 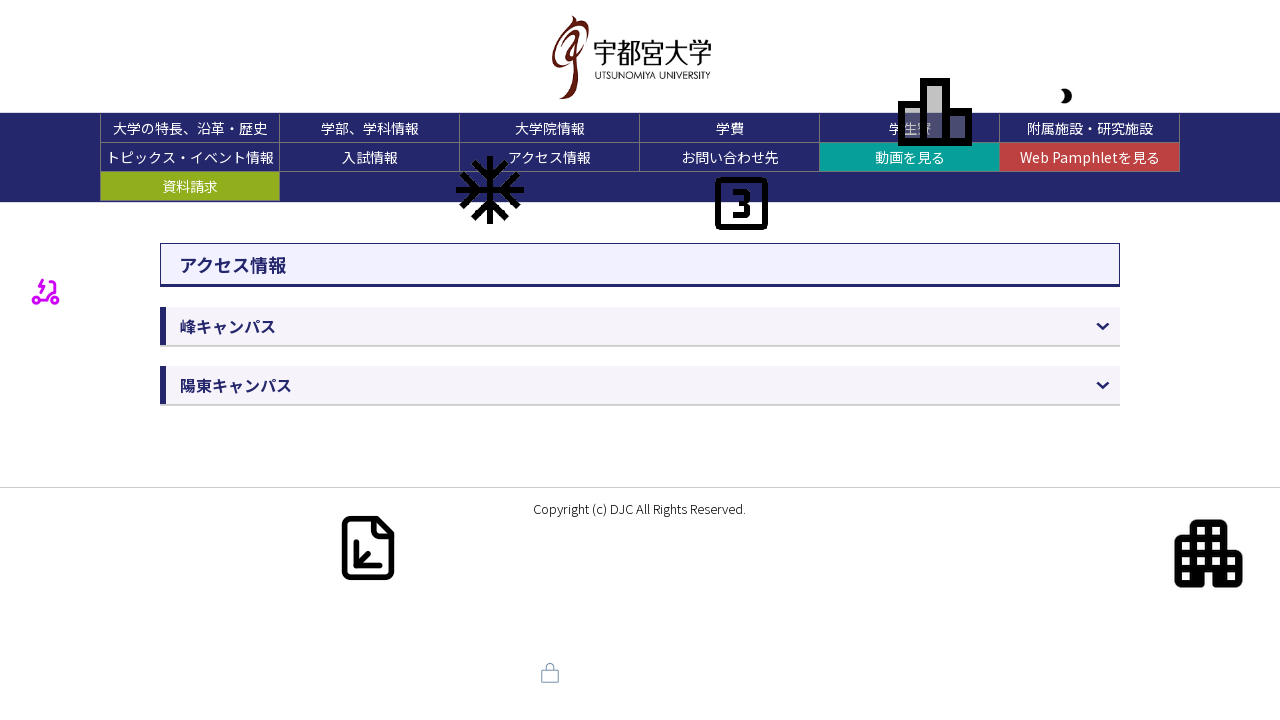 I want to click on view leaderboard rankings, so click(x=935, y=112).